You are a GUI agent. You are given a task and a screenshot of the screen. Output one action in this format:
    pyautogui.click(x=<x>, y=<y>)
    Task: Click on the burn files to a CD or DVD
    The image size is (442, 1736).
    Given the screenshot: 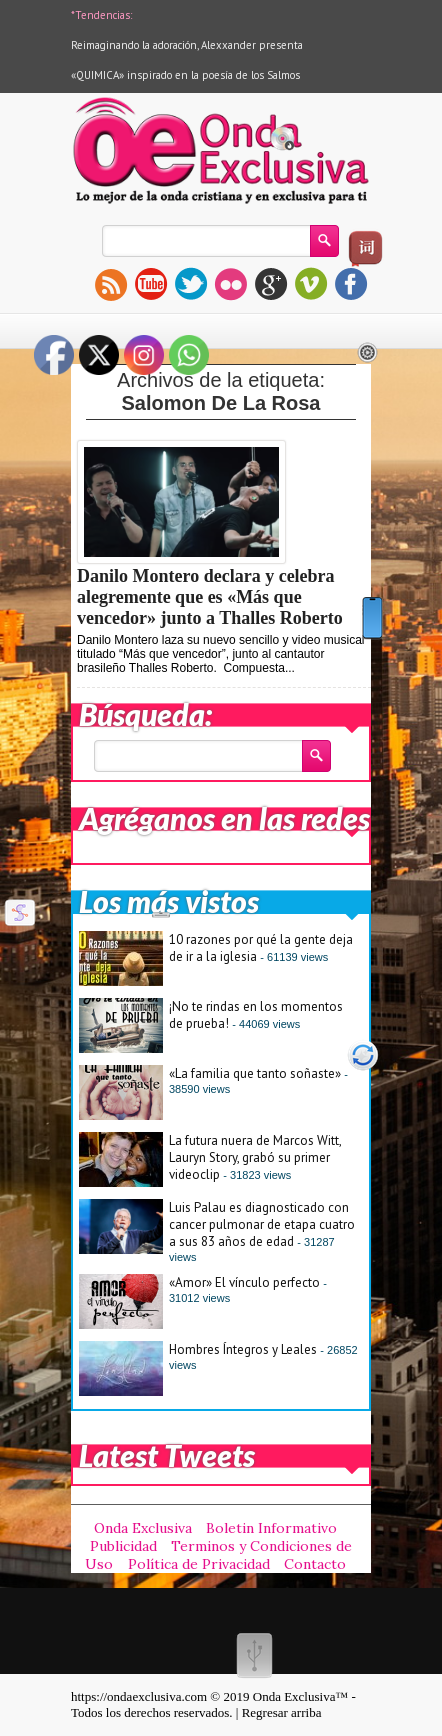 What is the action you would take?
    pyautogui.click(x=282, y=138)
    